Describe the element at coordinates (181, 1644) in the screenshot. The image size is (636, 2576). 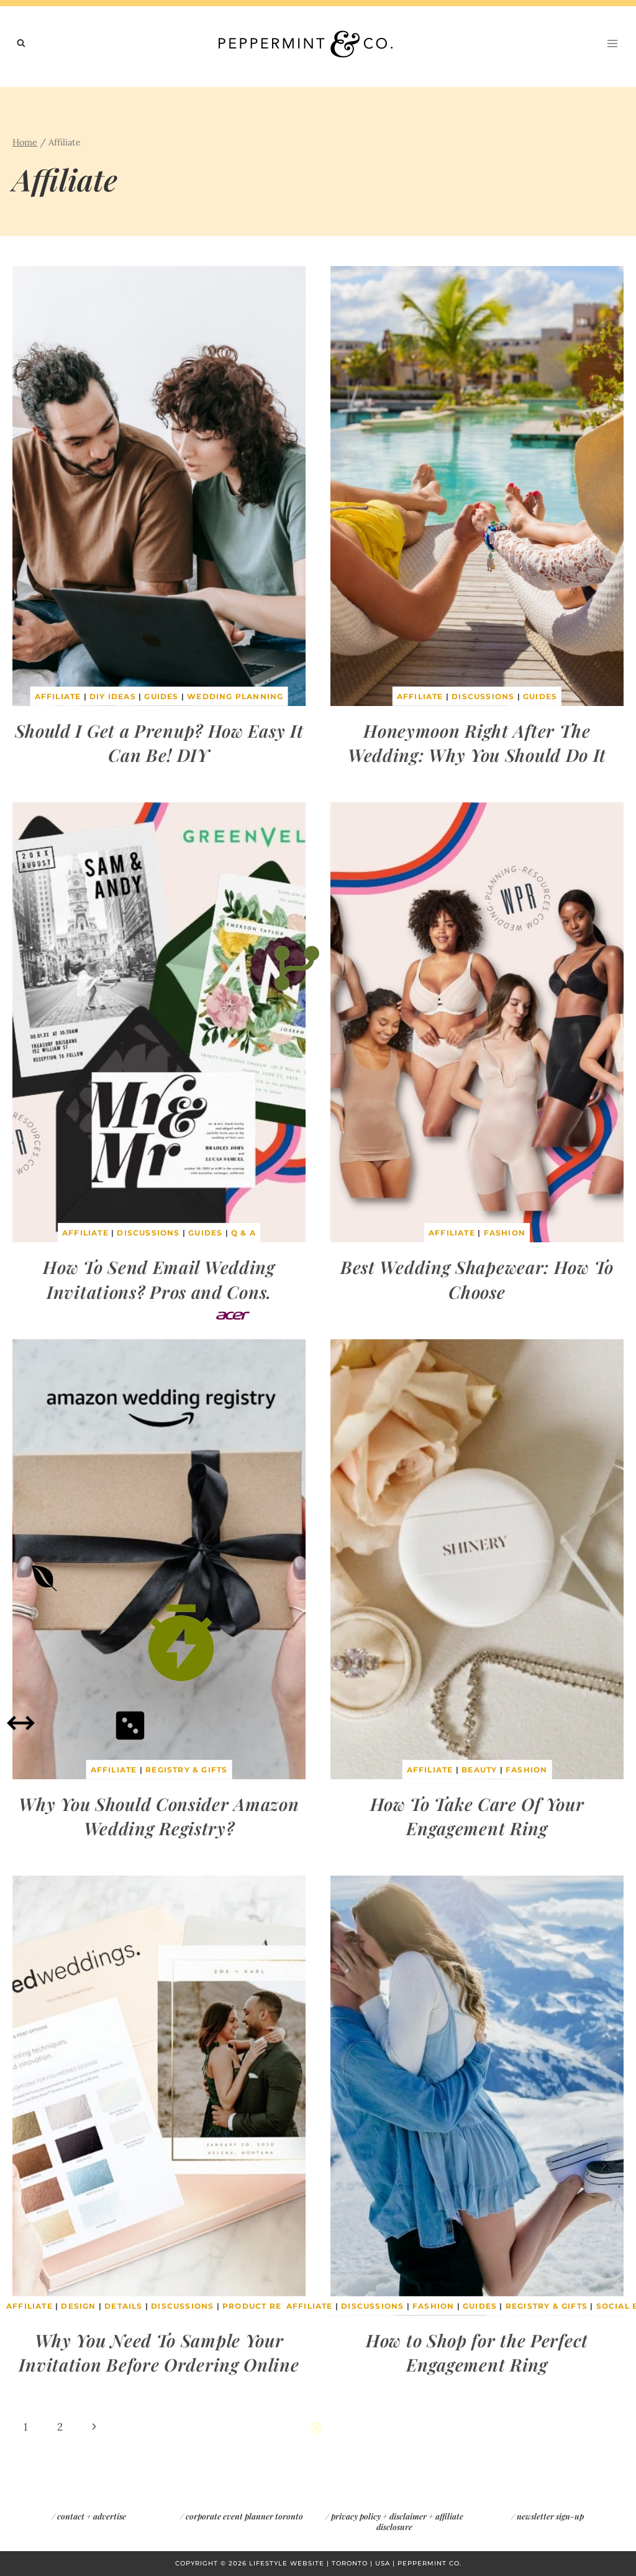
I see `start a quick timer or speed countdown` at that location.